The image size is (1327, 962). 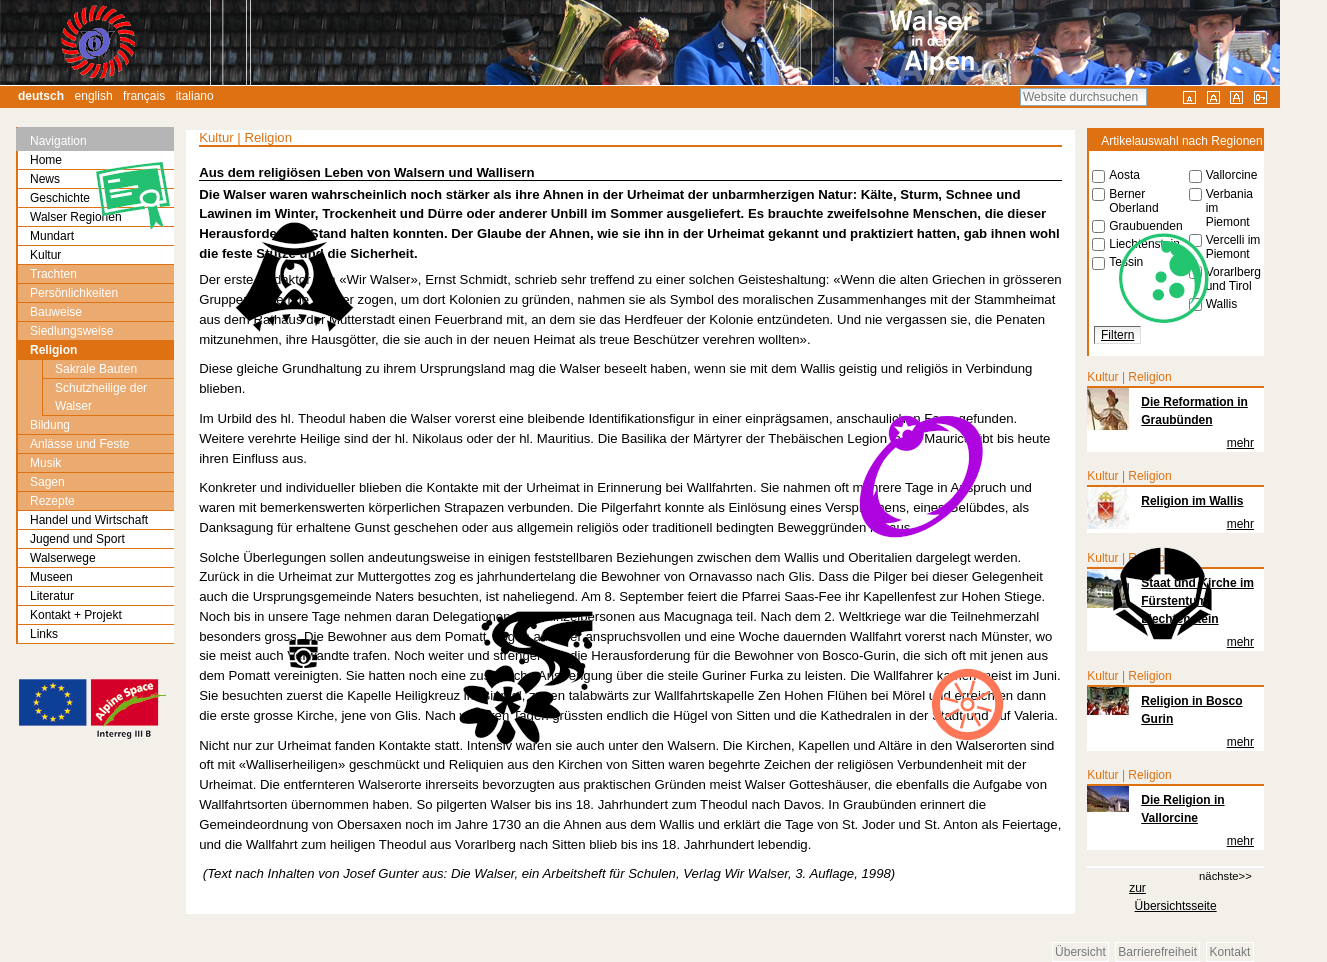 What do you see at coordinates (133, 192) in the screenshot?
I see `view your certificates or achievements` at bounding box center [133, 192].